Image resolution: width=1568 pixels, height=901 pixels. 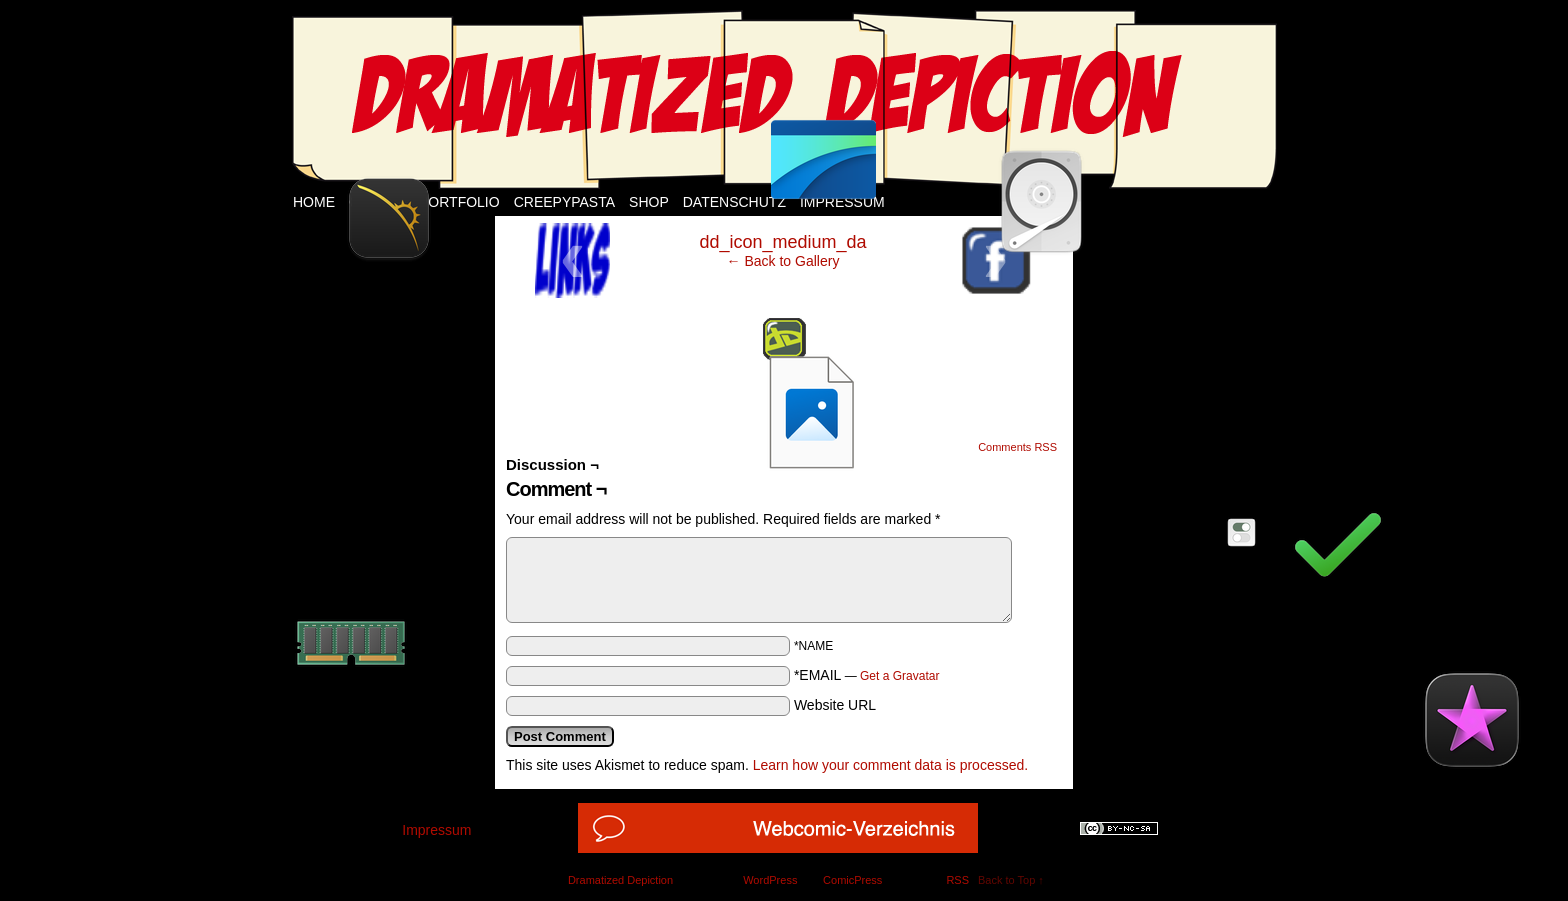 I want to click on launch microsoft edge webview runtime, so click(x=823, y=159).